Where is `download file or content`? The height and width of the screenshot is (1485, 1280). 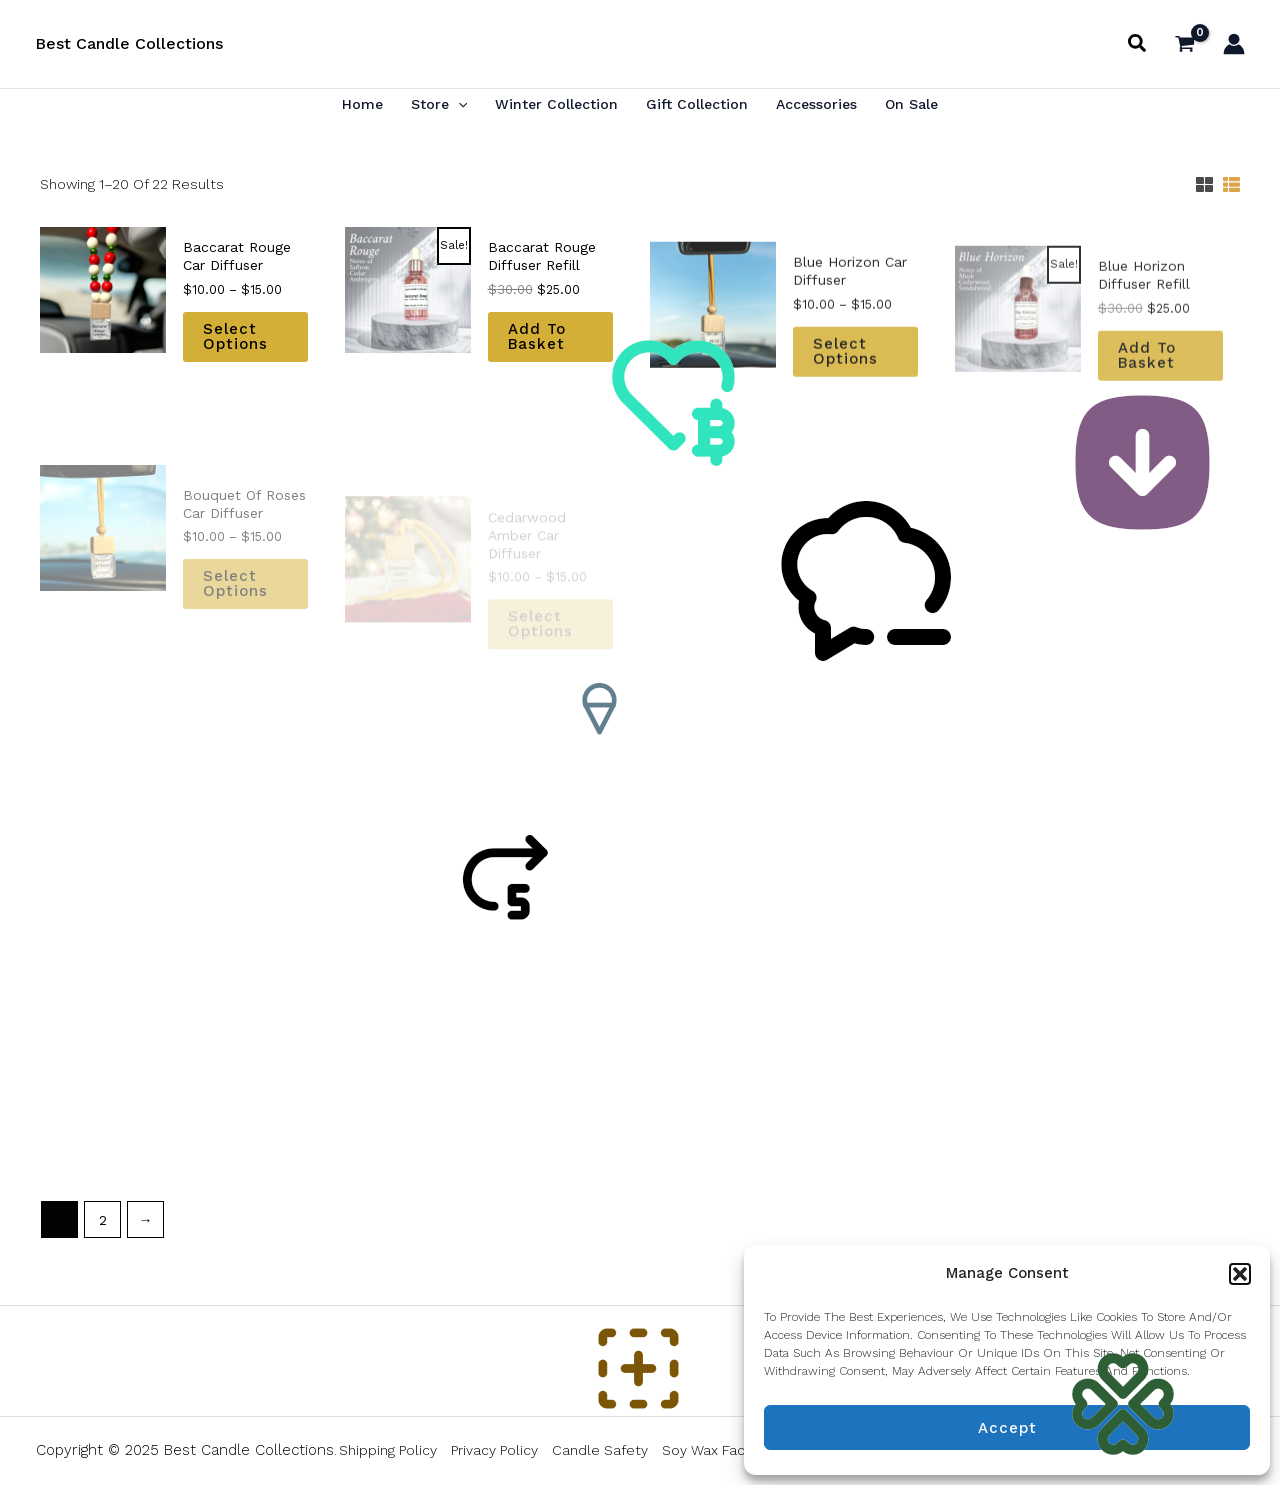
download file or content is located at coordinates (1142, 462).